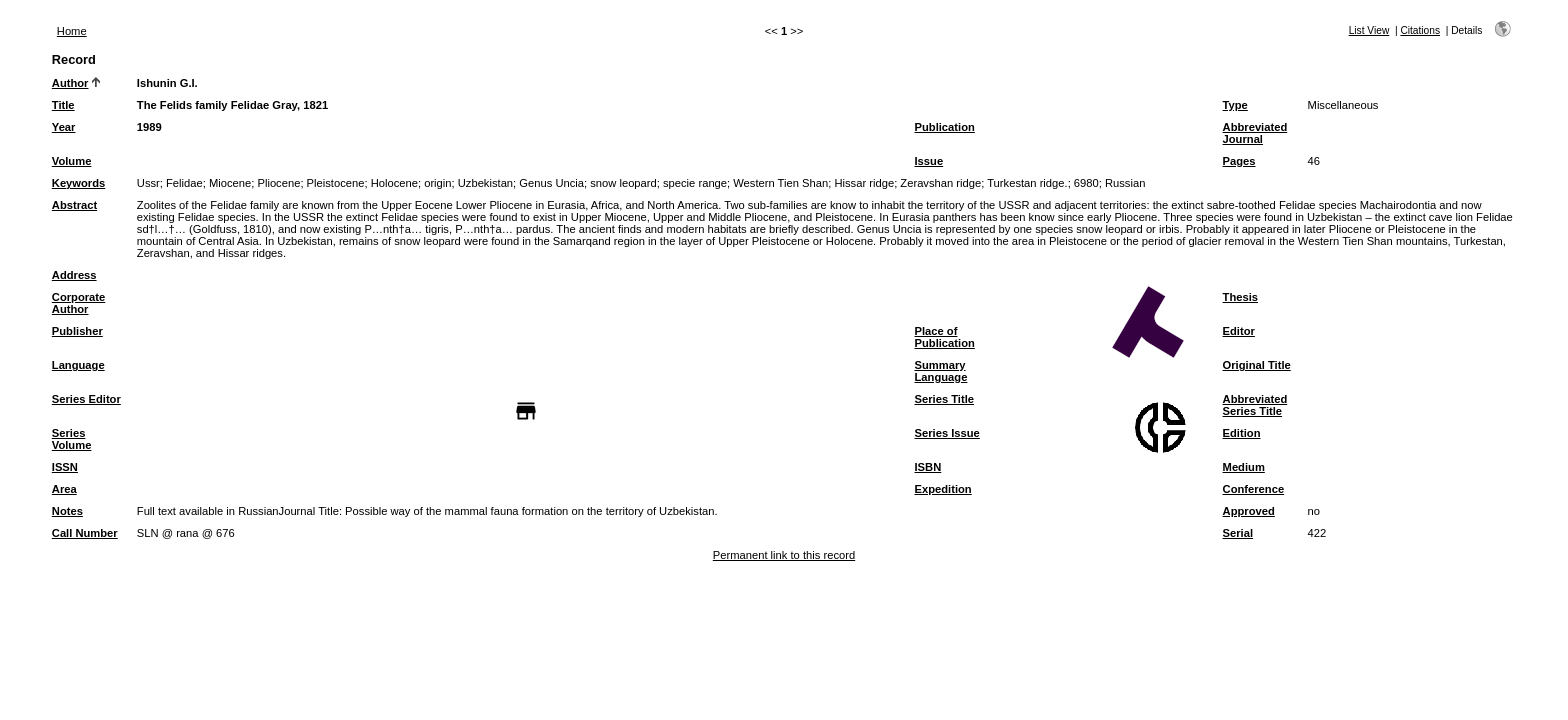 This screenshot has height=720, width=1568. Describe the element at coordinates (1160, 427) in the screenshot. I see `view analytics or statistics breakdown` at that location.